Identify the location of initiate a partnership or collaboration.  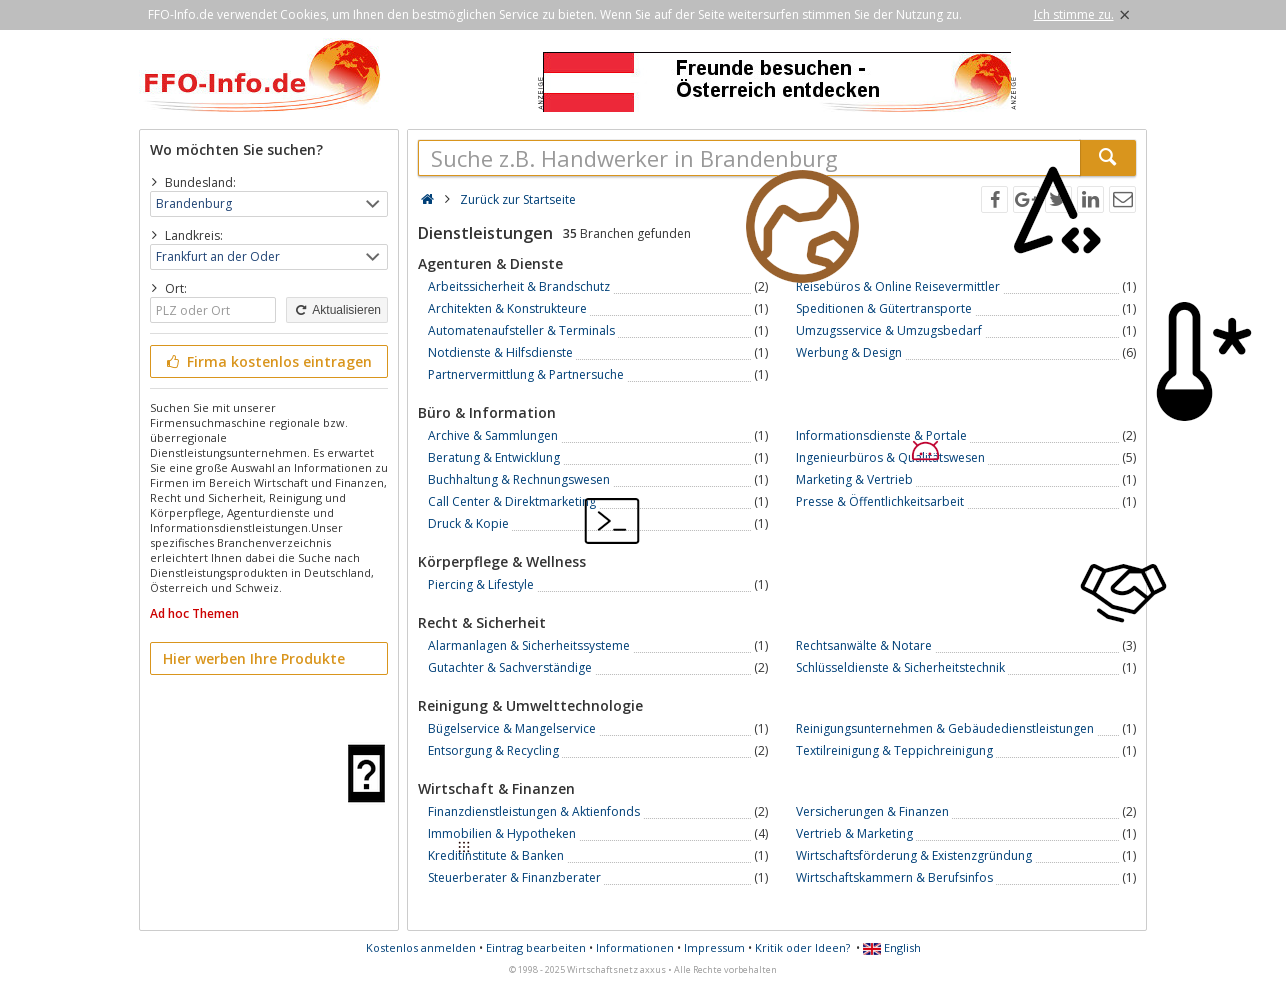
(1123, 590).